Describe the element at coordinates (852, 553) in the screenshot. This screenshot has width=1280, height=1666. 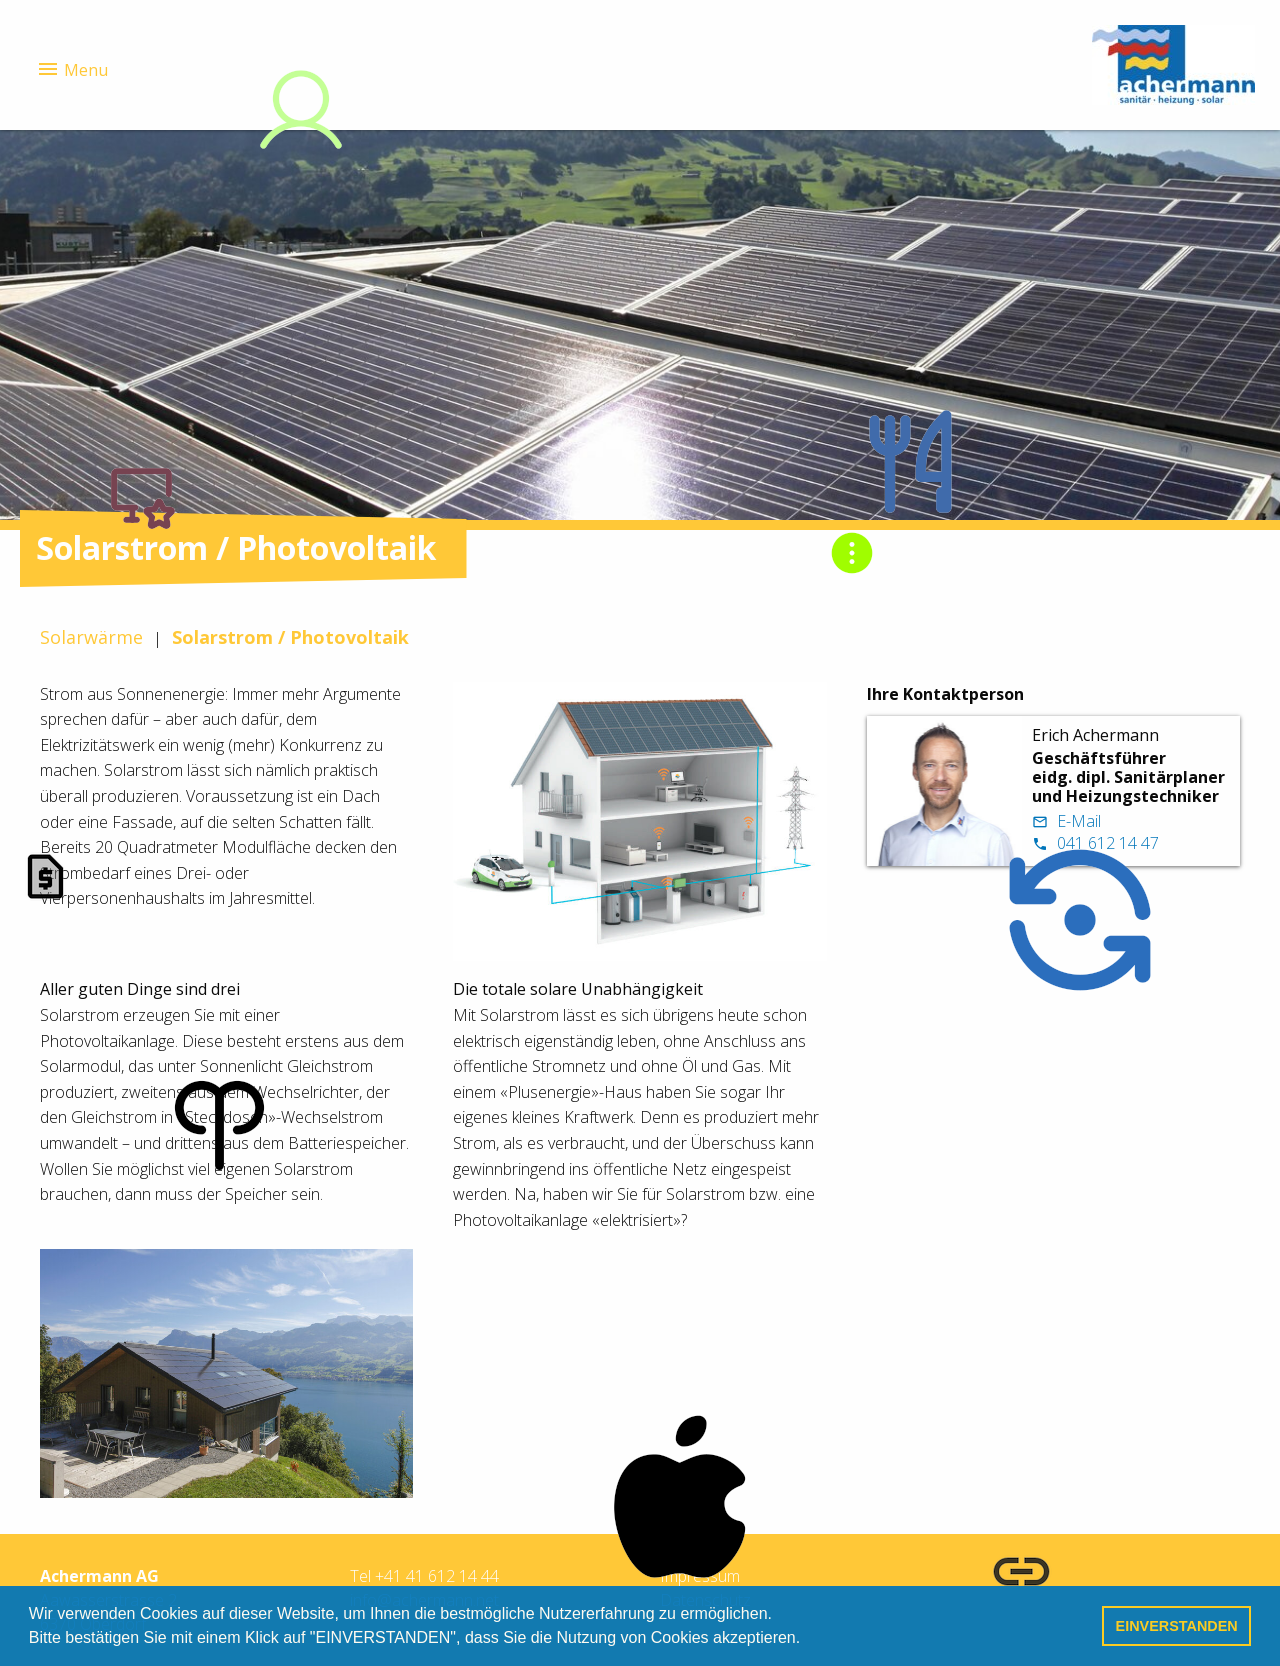
I see `open more options menu` at that location.